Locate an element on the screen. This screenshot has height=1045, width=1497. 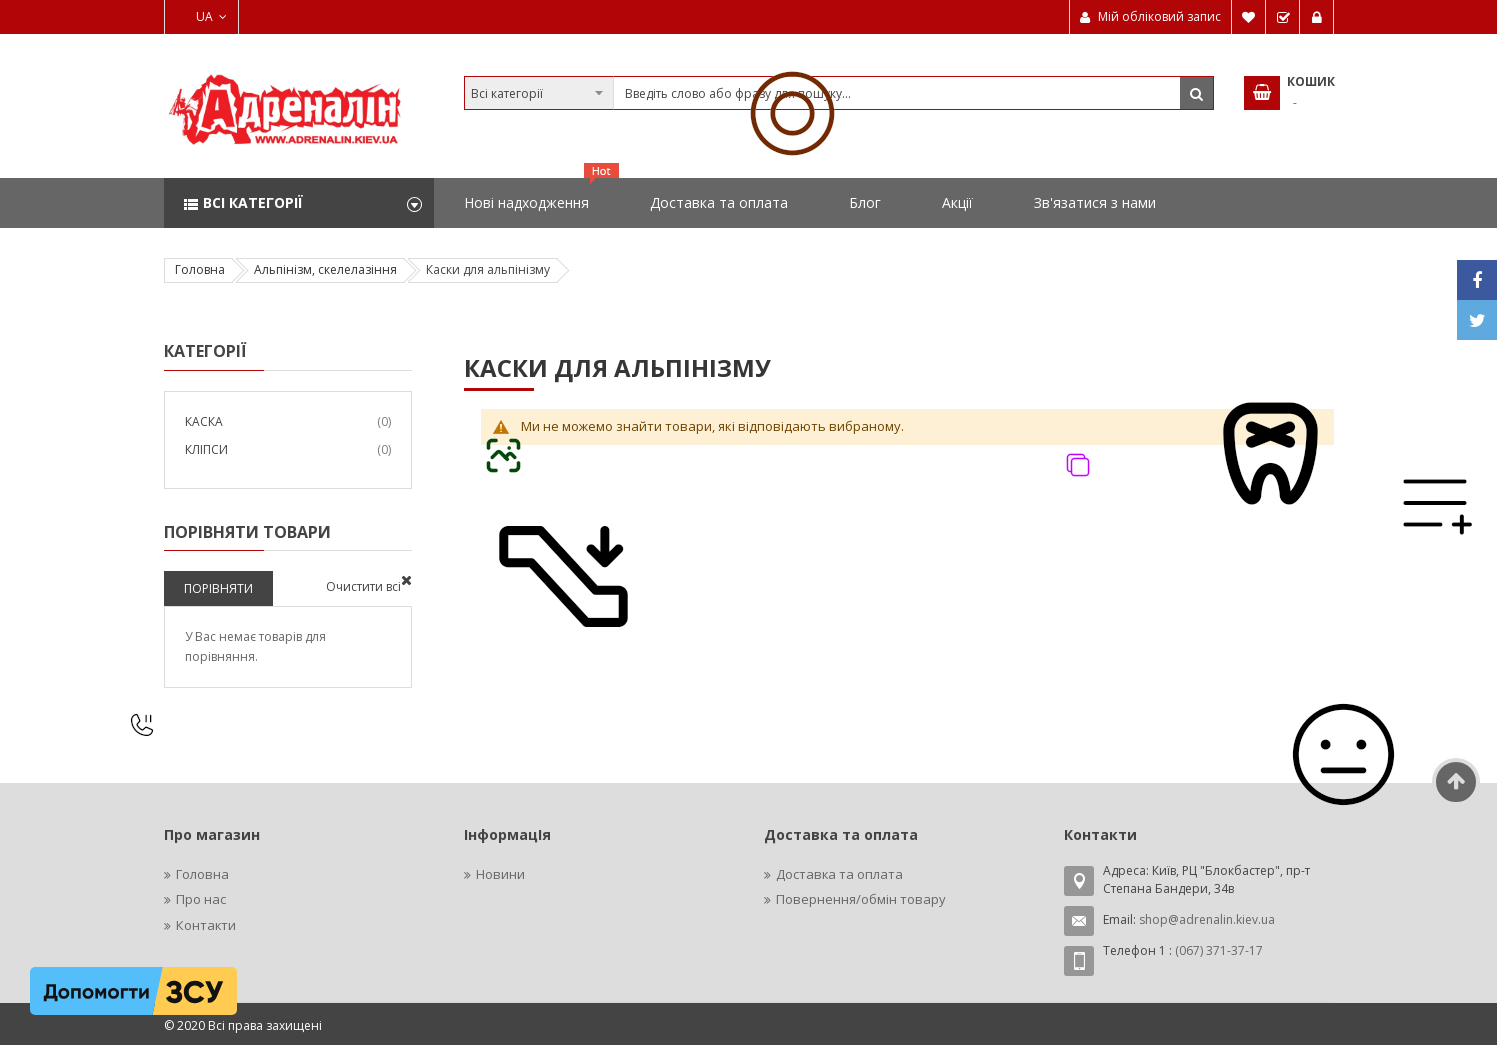
access dental or oral health features is located at coordinates (1270, 453).